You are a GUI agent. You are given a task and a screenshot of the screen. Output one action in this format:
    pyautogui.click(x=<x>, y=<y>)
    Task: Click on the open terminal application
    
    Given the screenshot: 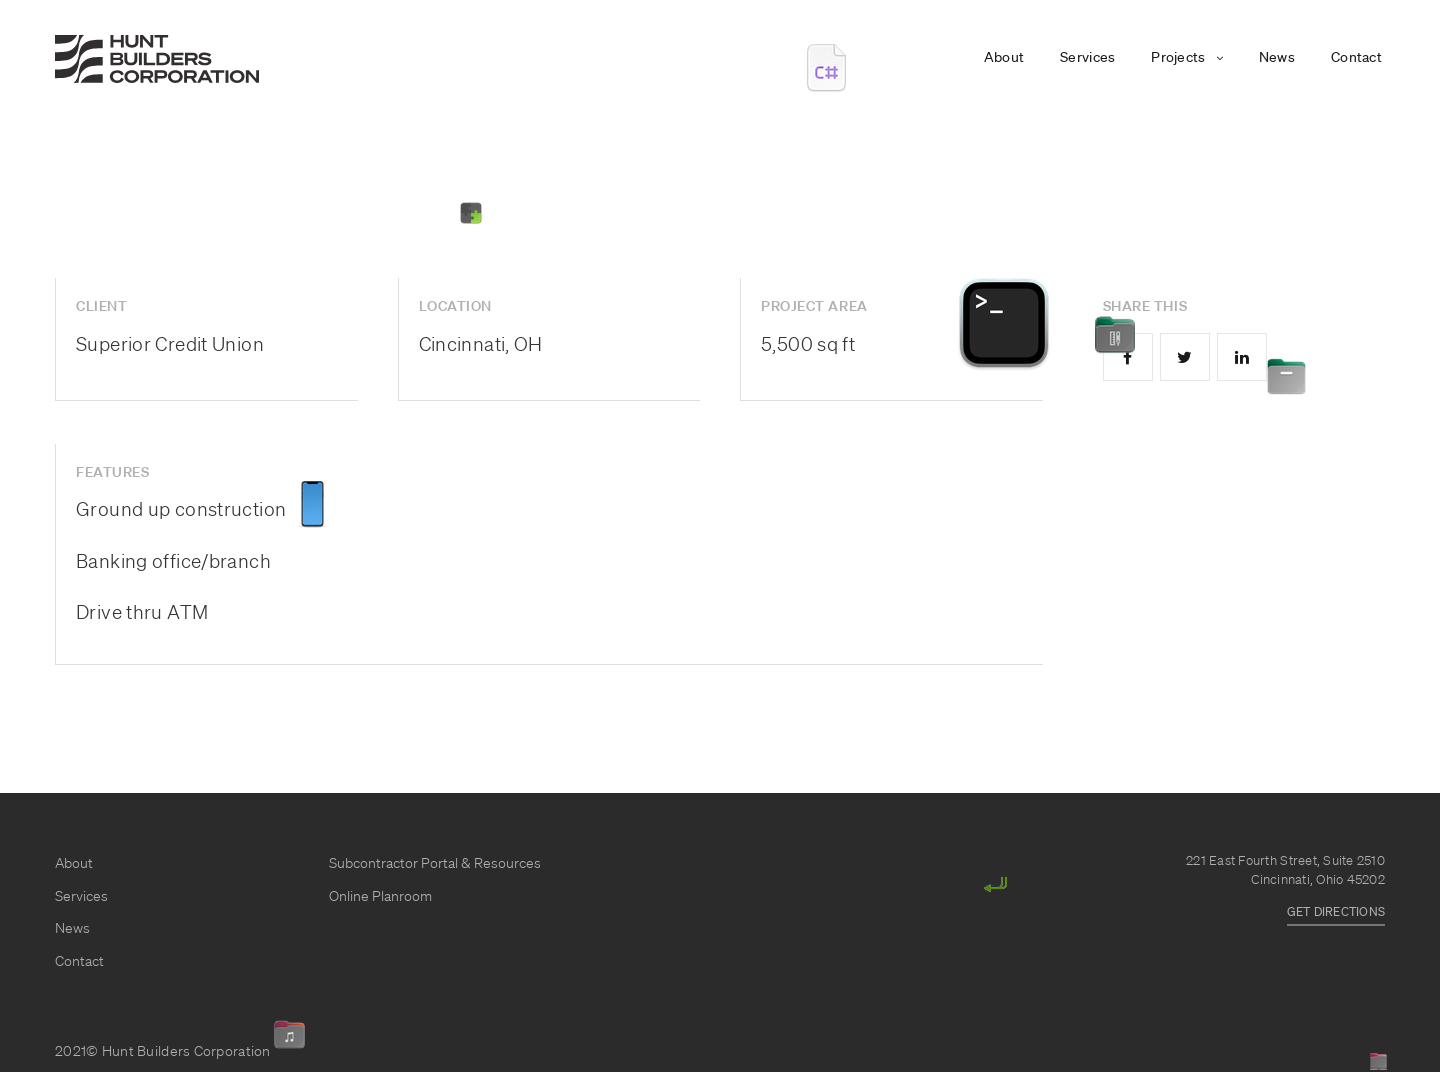 What is the action you would take?
    pyautogui.click(x=1004, y=323)
    